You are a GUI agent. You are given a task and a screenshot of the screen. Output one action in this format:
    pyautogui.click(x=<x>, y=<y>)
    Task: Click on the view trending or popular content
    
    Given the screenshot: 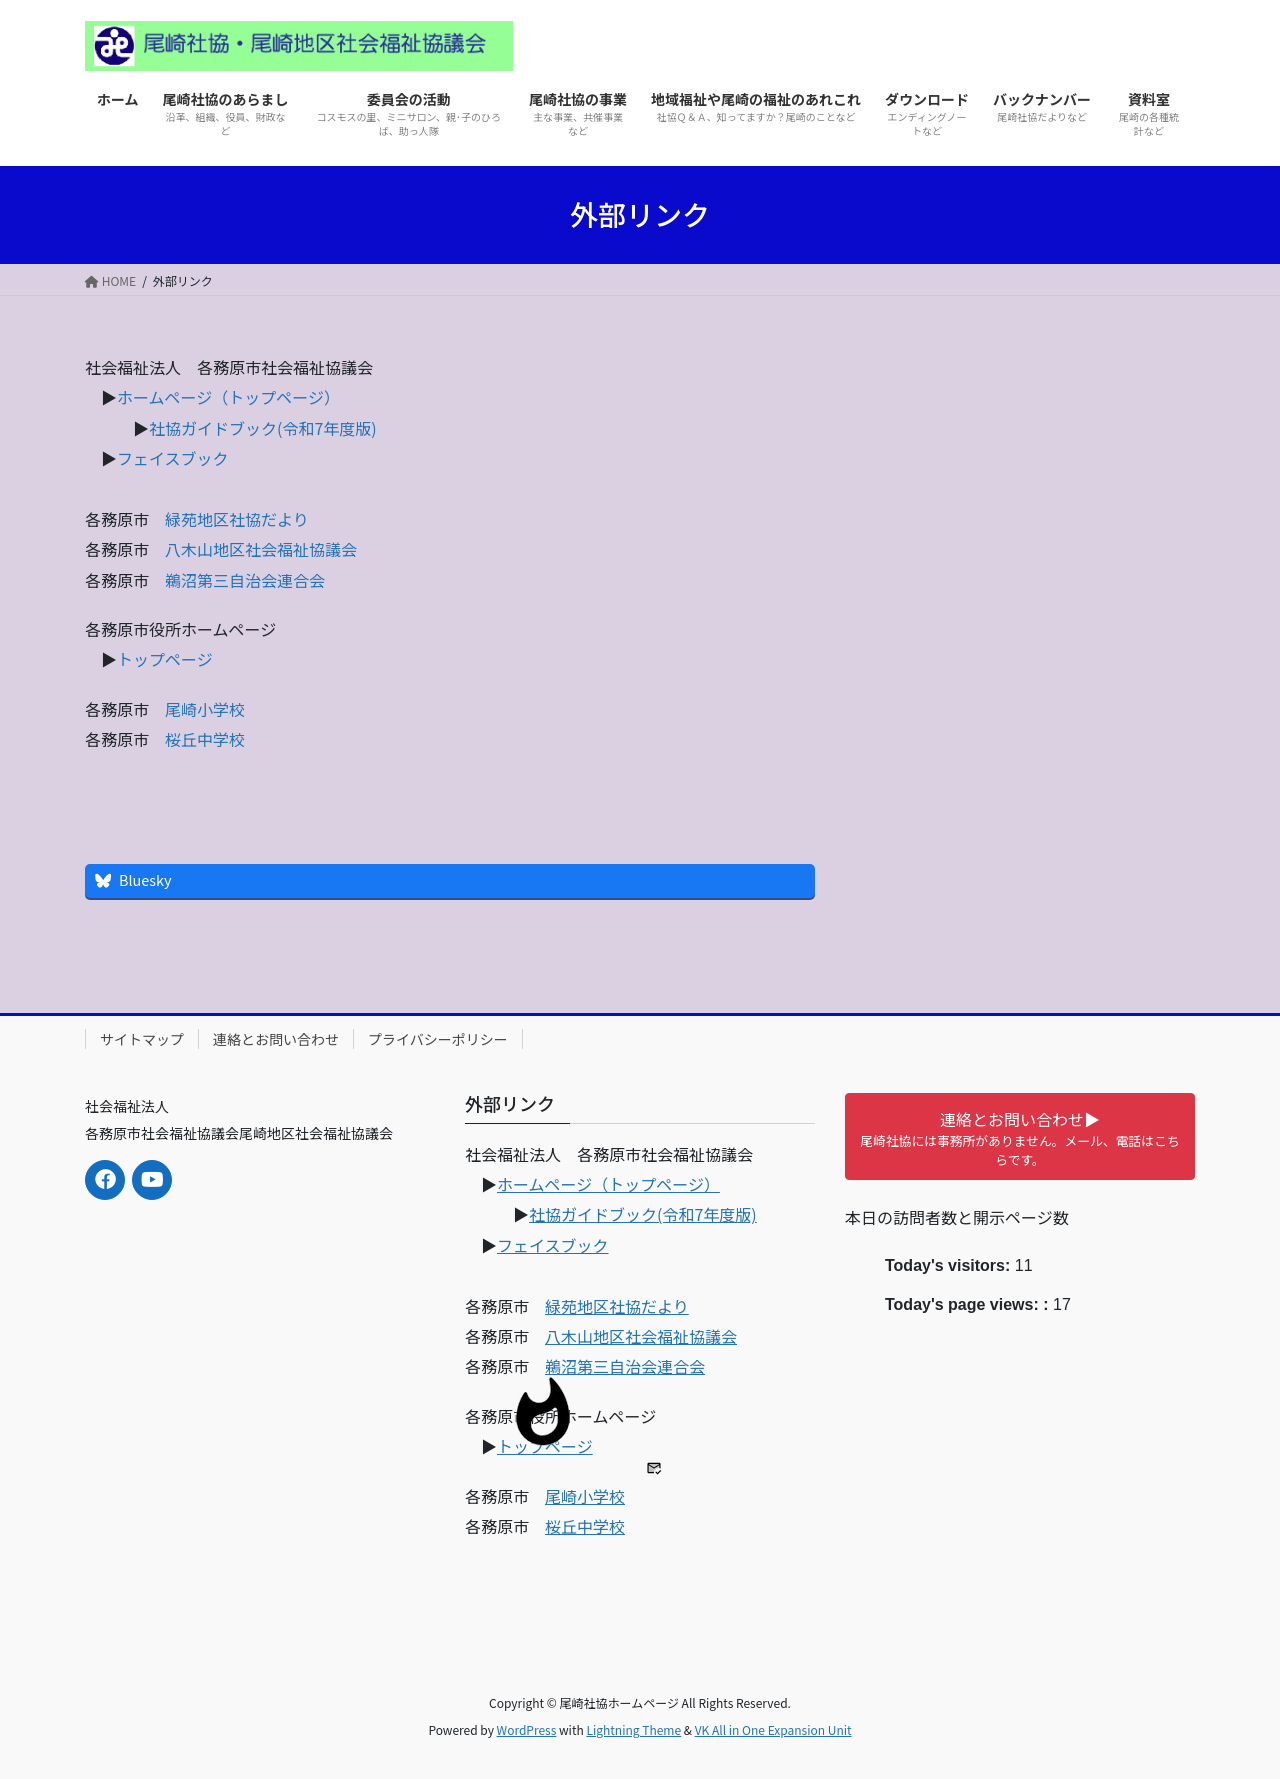 What is the action you would take?
    pyautogui.click(x=543, y=1412)
    